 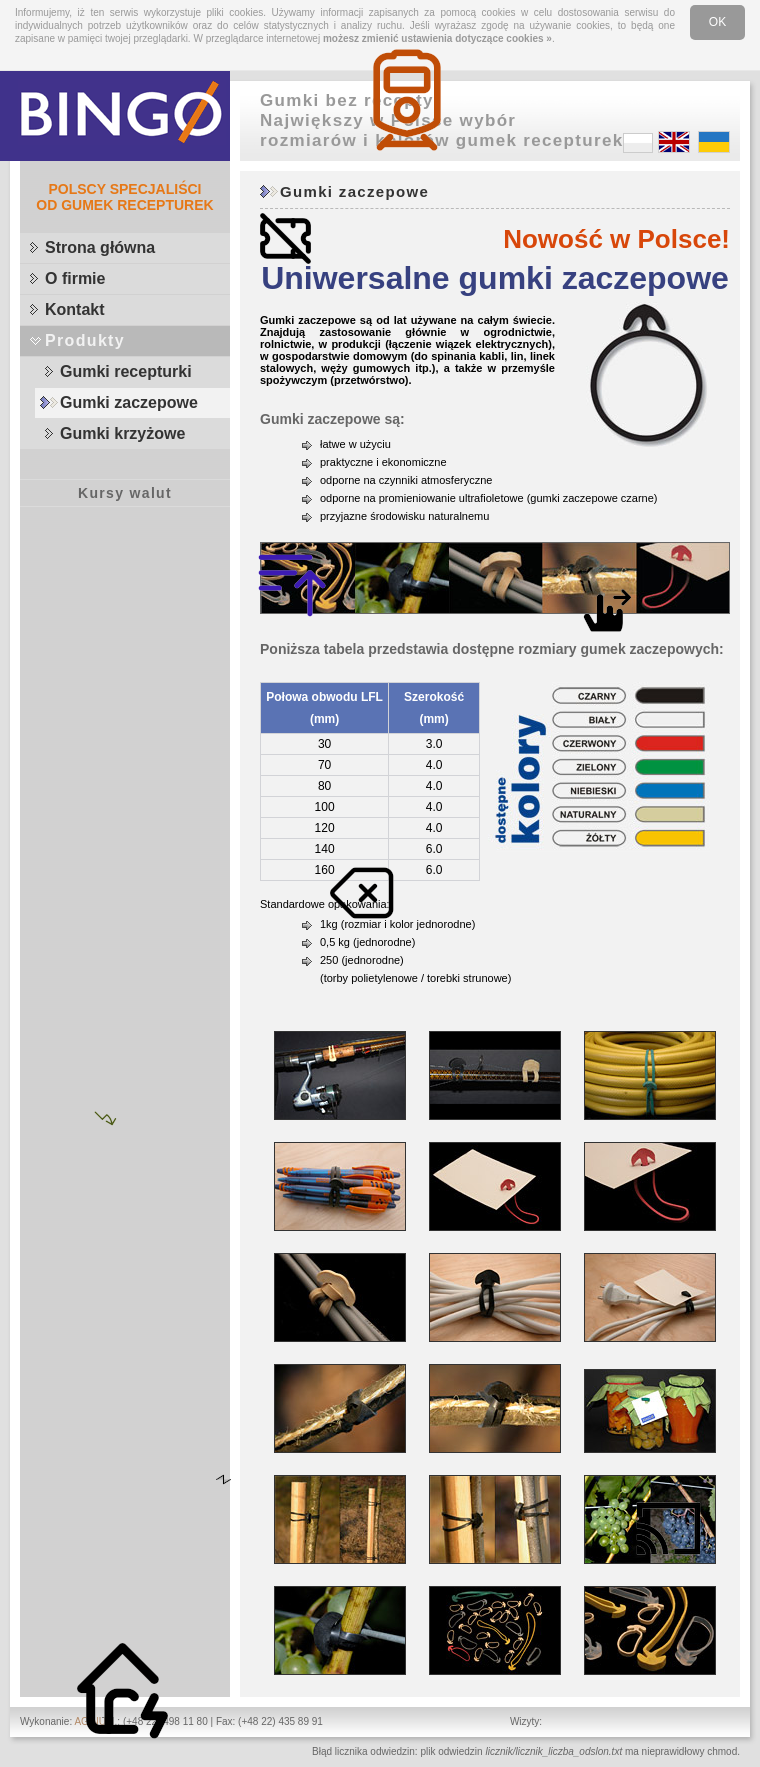 I want to click on delete the previous character, so click(x=361, y=893).